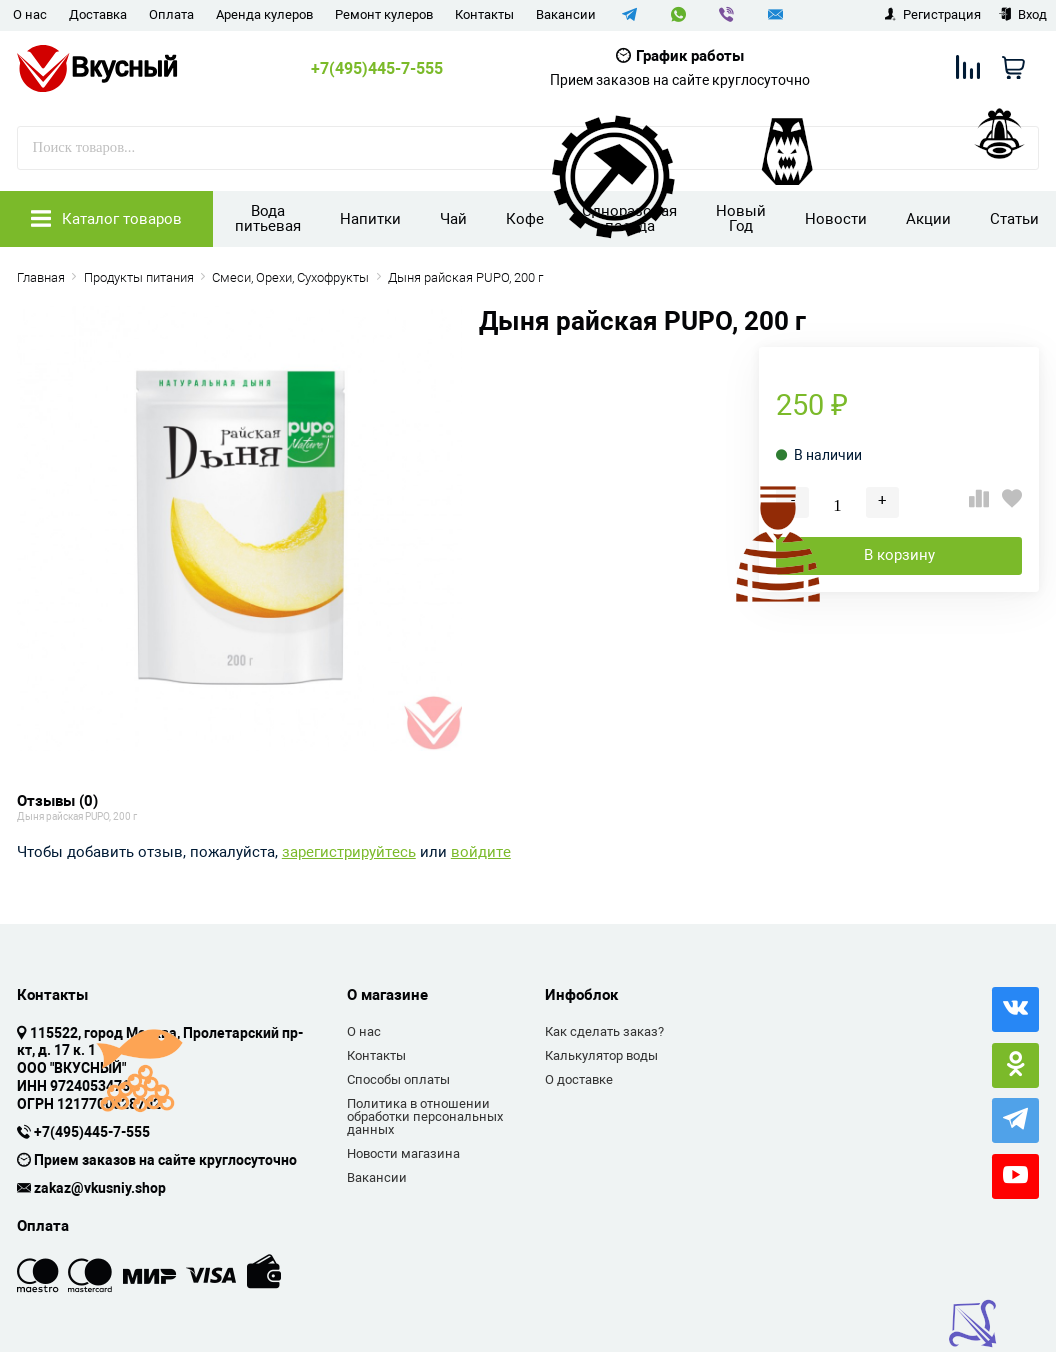 The image size is (1056, 1352). What do you see at coordinates (788, 151) in the screenshot?
I see `select swallow as your creature or avatar` at bounding box center [788, 151].